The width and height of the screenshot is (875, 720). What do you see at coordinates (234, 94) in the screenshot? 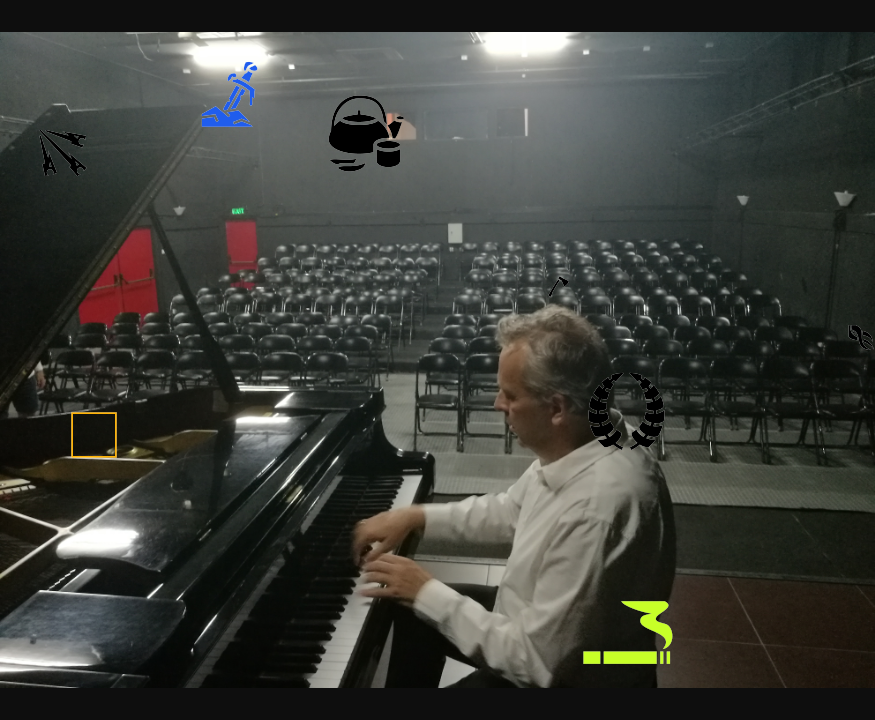
I see `select a melee weapon in game inventory` at bounding box center [234, 94].